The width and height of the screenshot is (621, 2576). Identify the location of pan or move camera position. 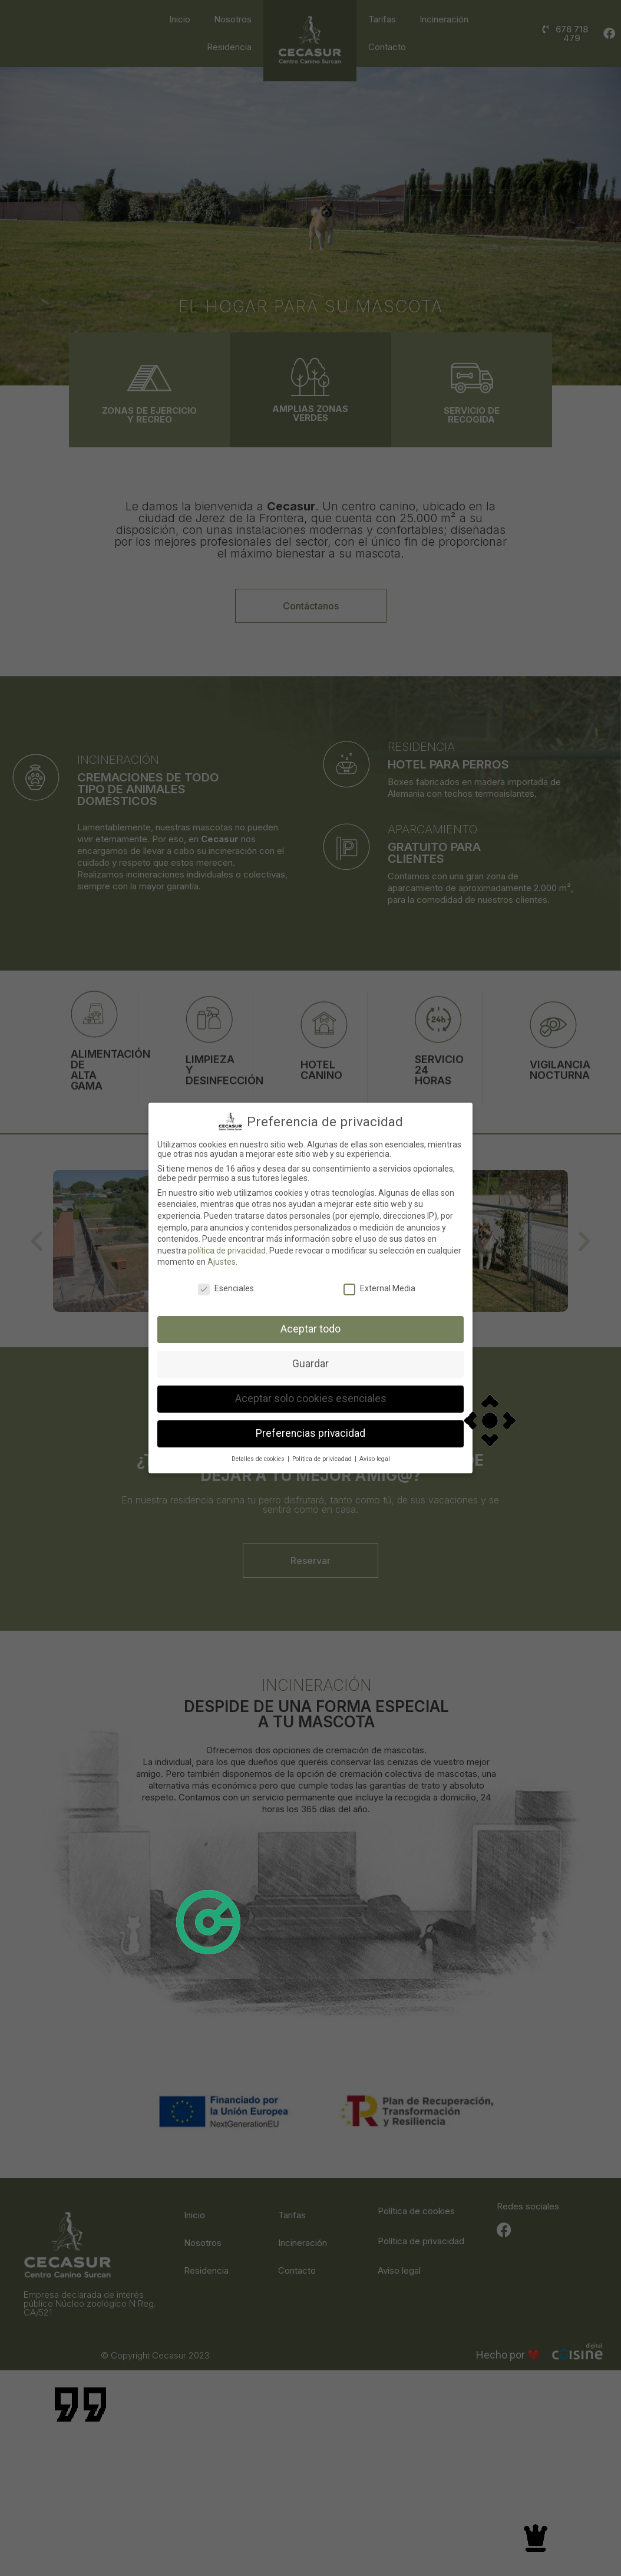
(490, 1420).